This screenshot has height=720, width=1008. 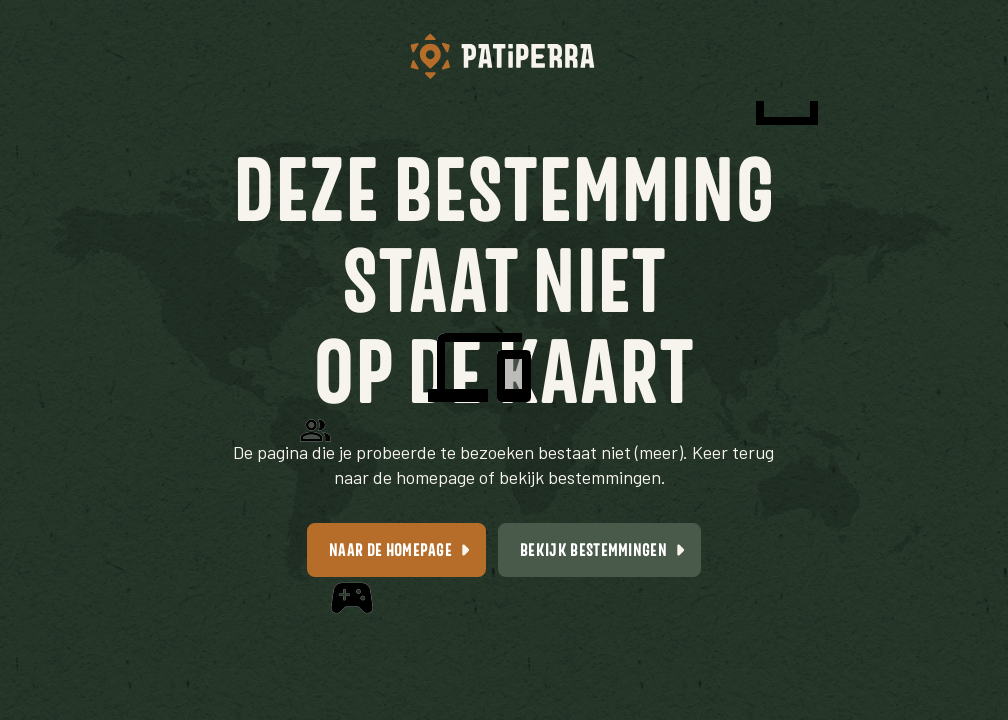 I want to click on access gaming or esports features, so click(x=352, y=598).